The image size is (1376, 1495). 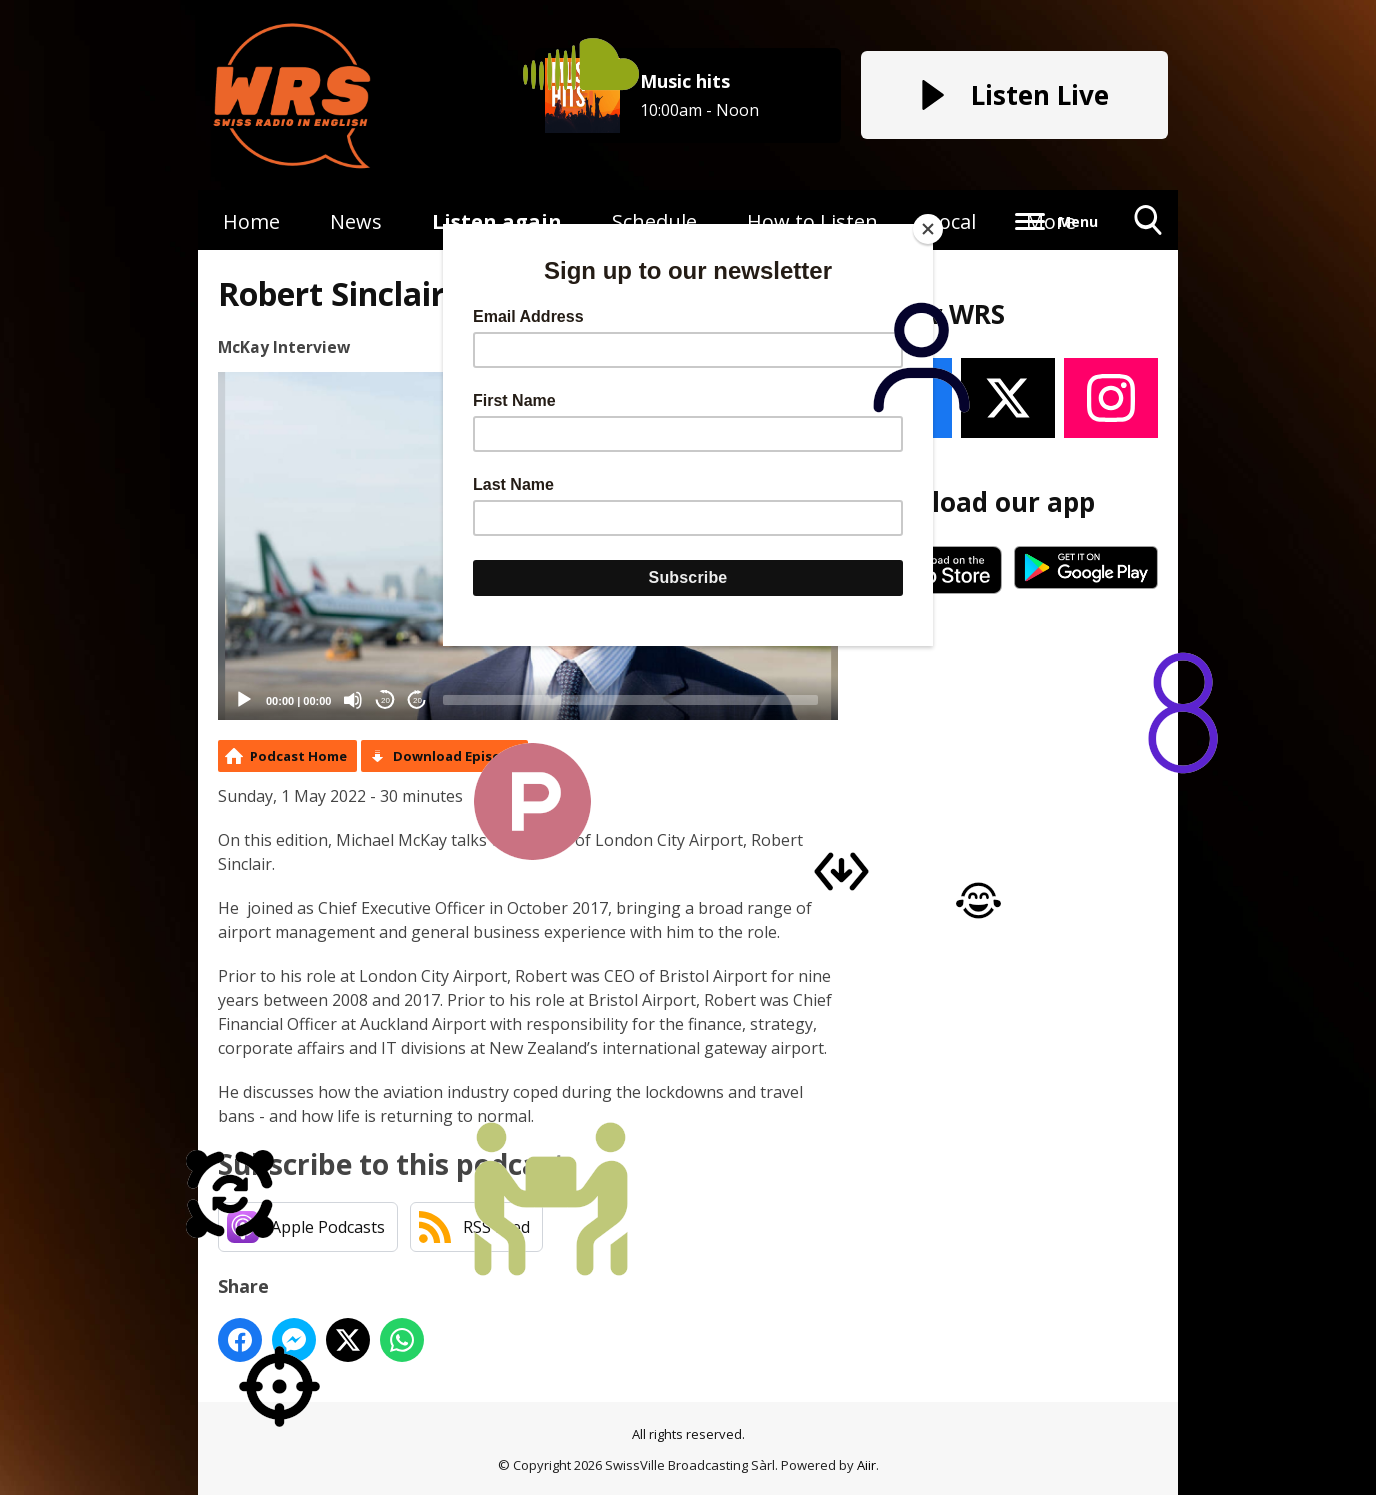 I want to click on team collaboration or shared task, so click(x=551, y=1199).